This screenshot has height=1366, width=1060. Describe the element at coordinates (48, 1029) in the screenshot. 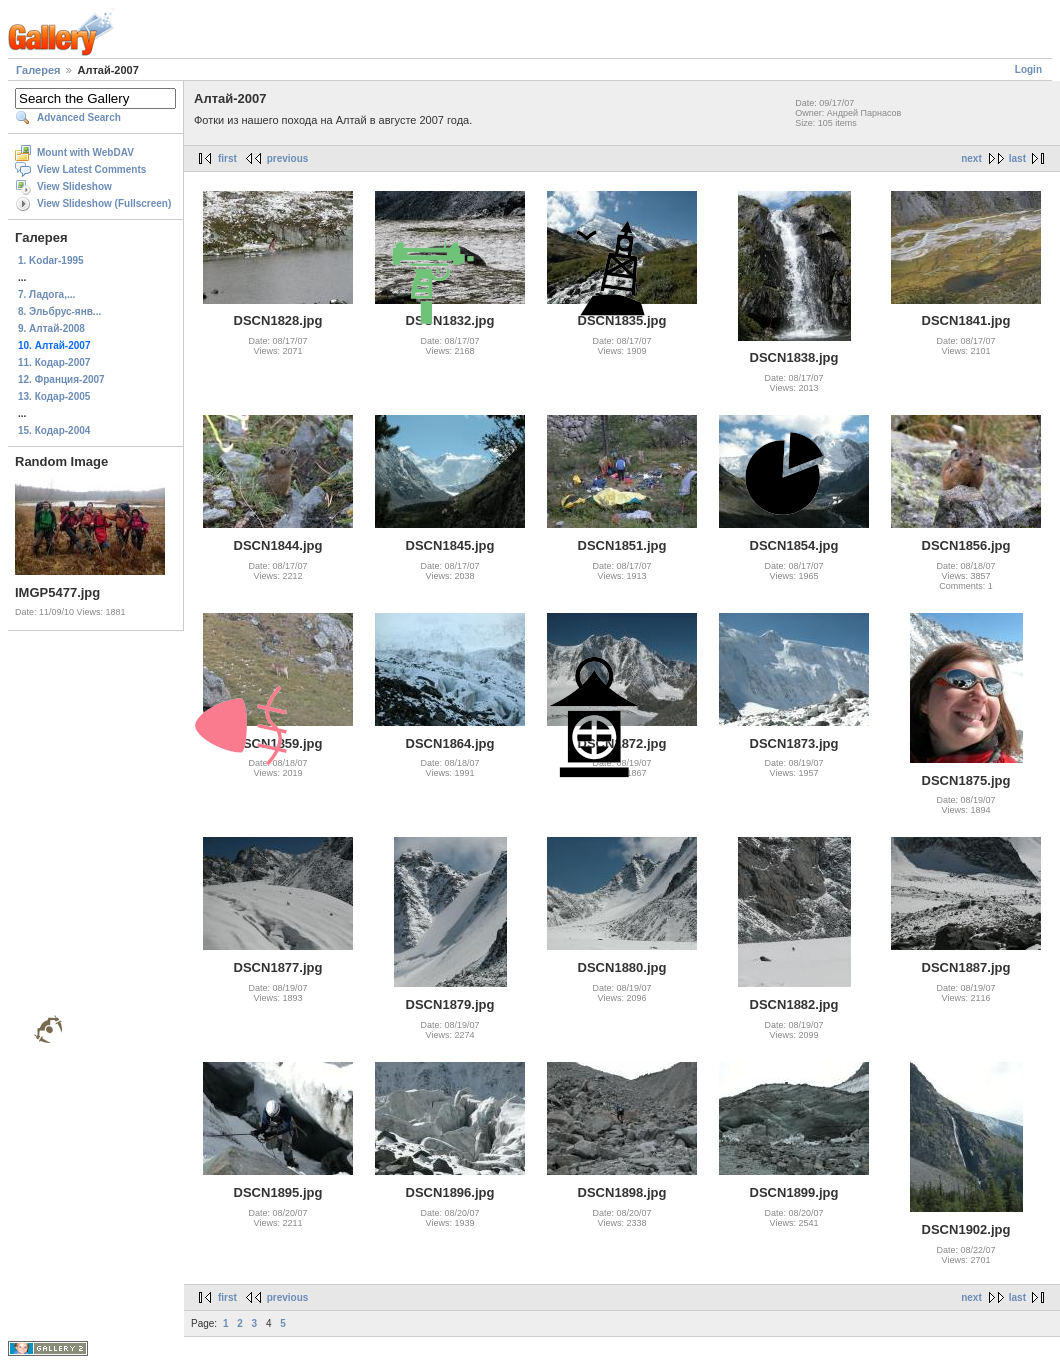

I see `select rogue character class` at that location.